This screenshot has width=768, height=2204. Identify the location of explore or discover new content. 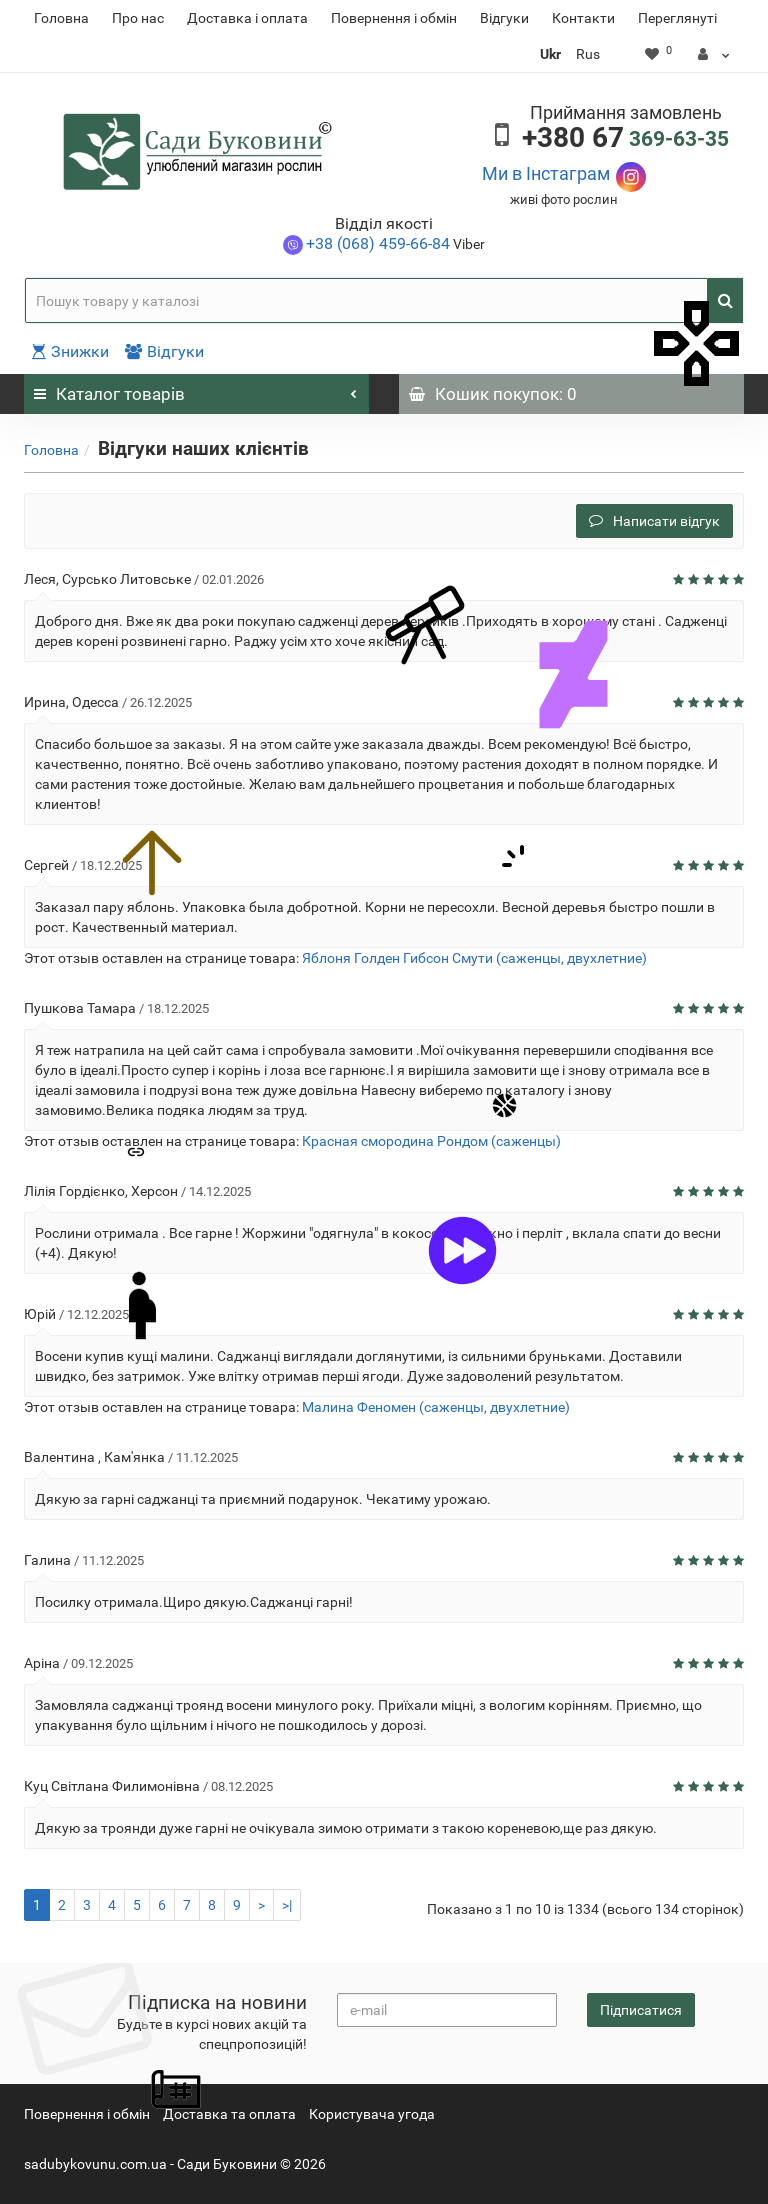
(425, 625).